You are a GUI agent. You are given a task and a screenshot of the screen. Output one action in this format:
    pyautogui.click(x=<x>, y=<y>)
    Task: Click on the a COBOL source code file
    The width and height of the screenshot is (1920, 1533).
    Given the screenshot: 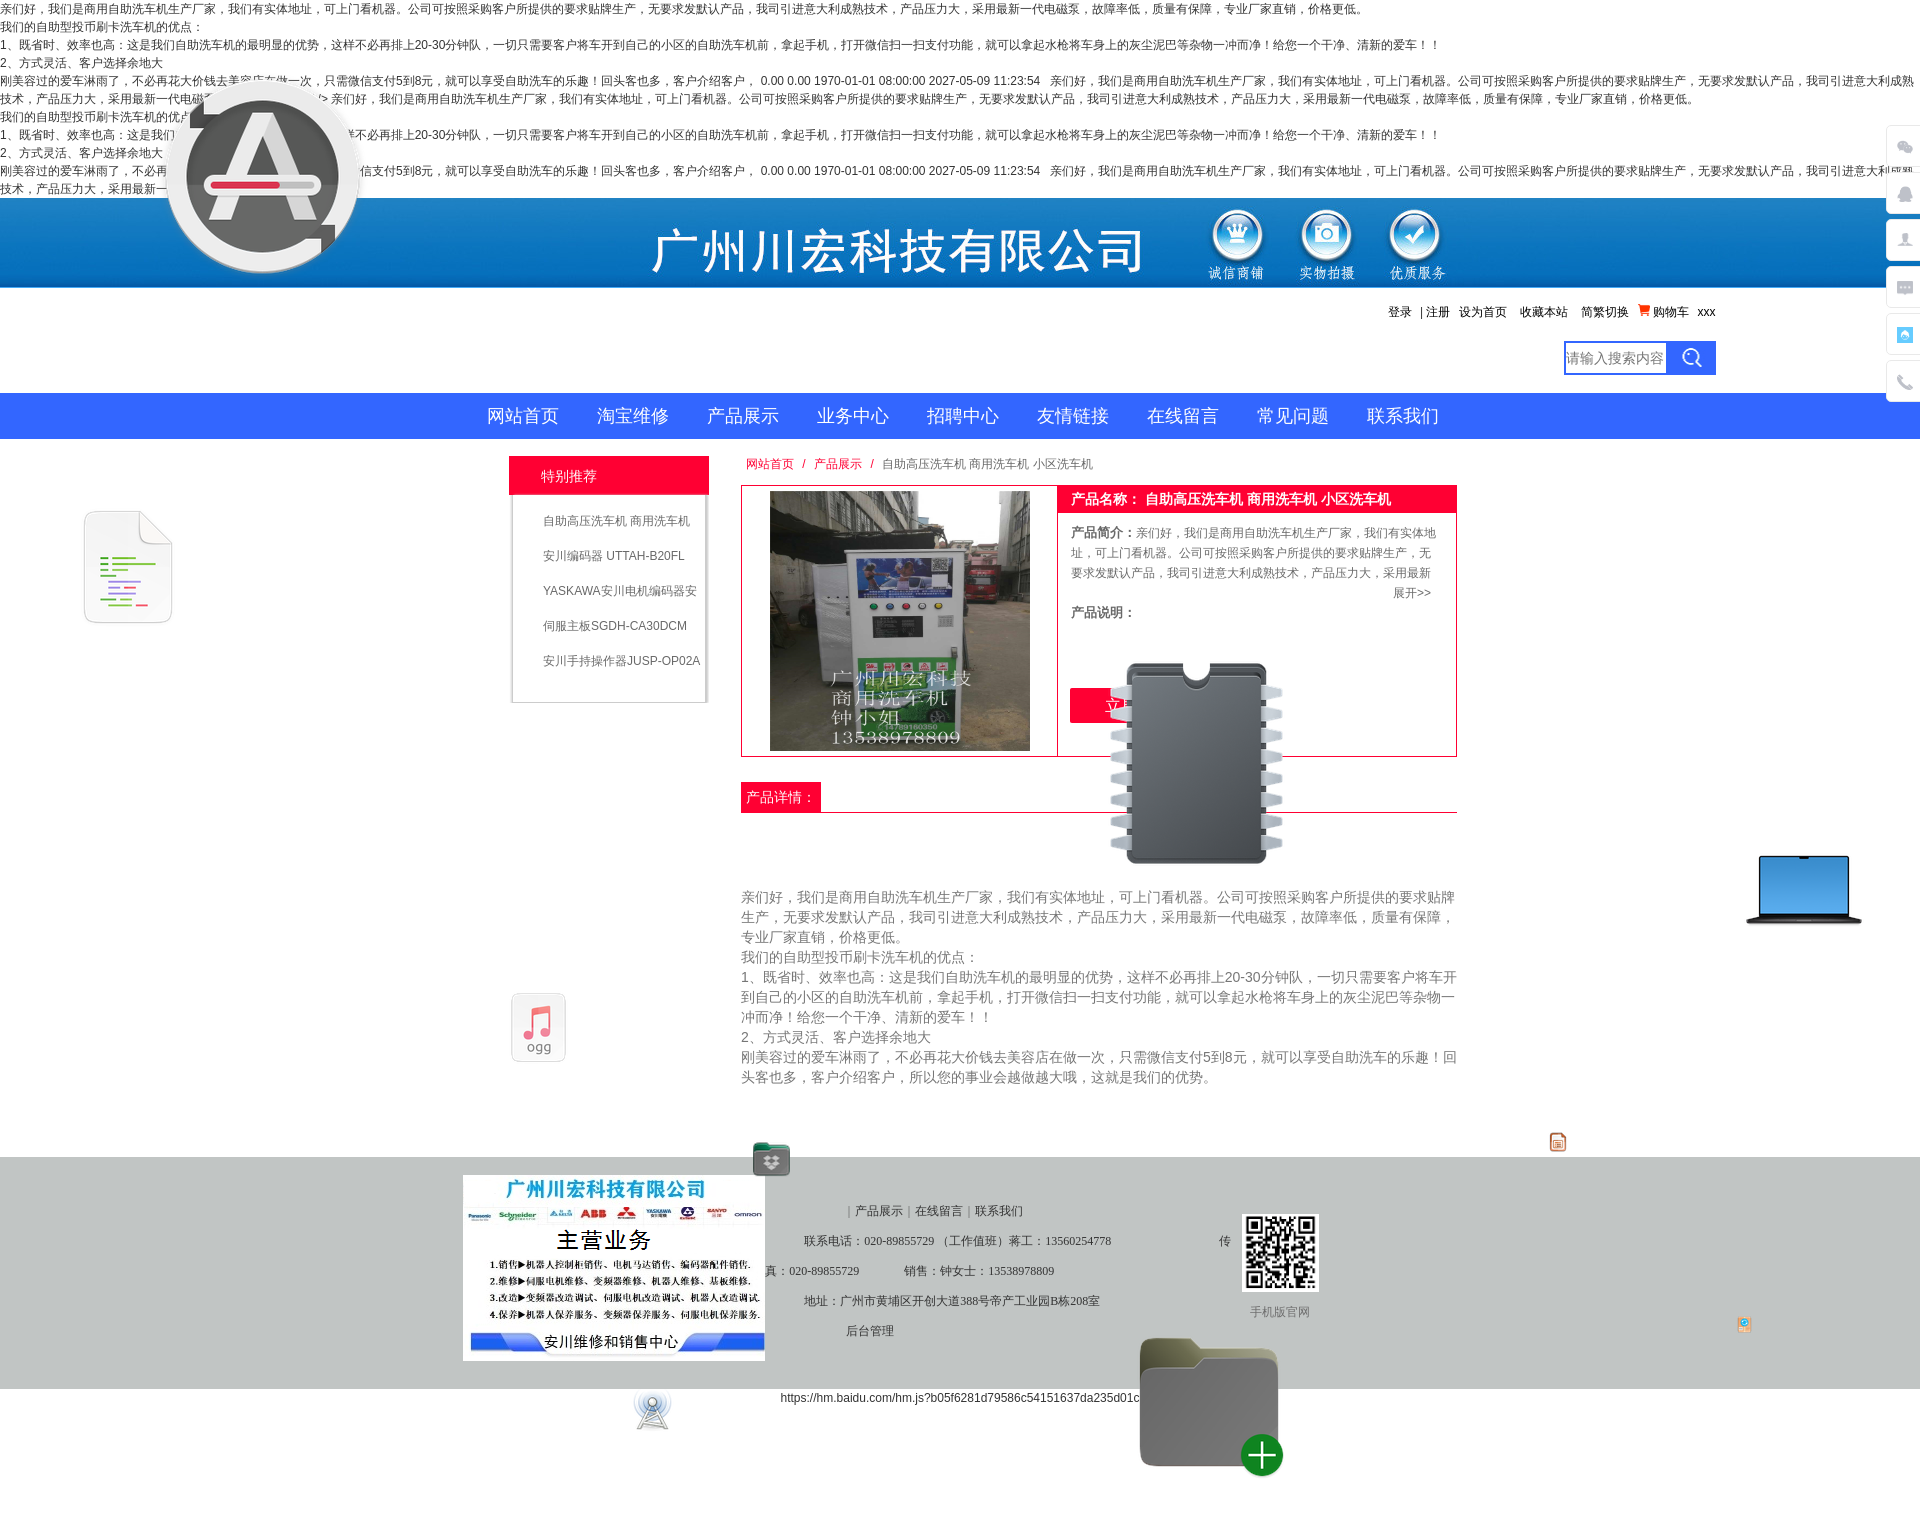 What is the action you would take?
    pyautogui.click(x=128, y=567)
    